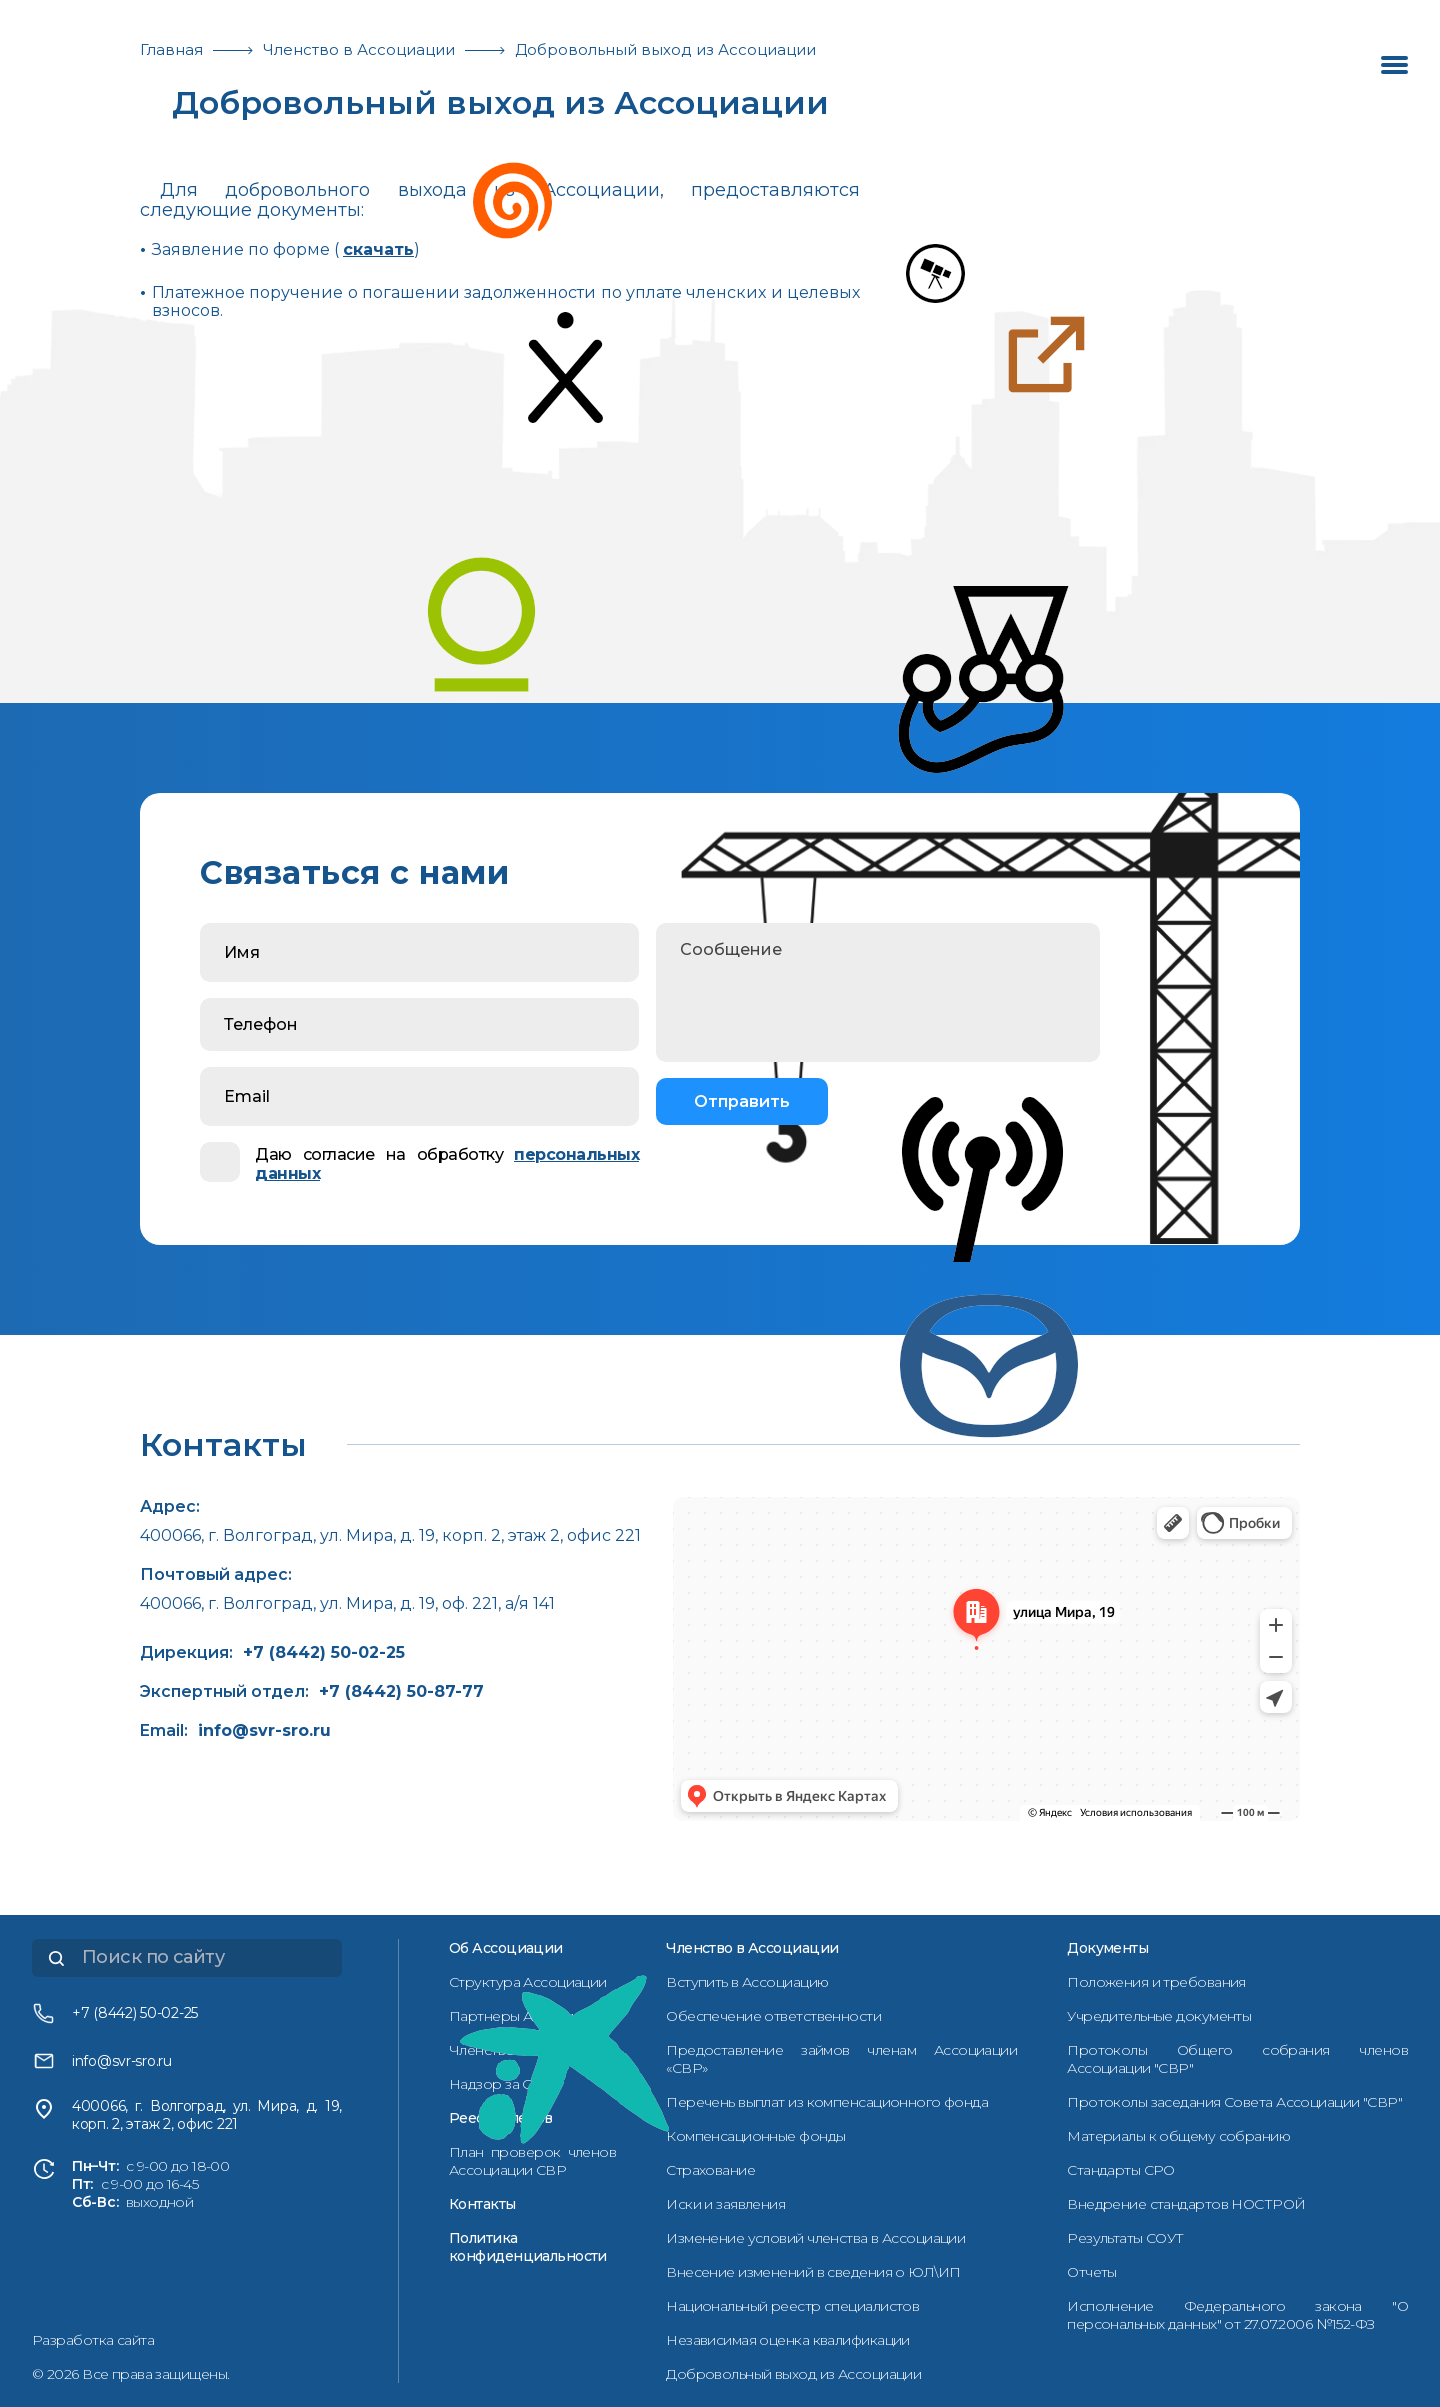  What do you see at coordinates (1046, 354) in the screenshot?
I see `open link in a new tab or window` at bounding box center [1046, 354].